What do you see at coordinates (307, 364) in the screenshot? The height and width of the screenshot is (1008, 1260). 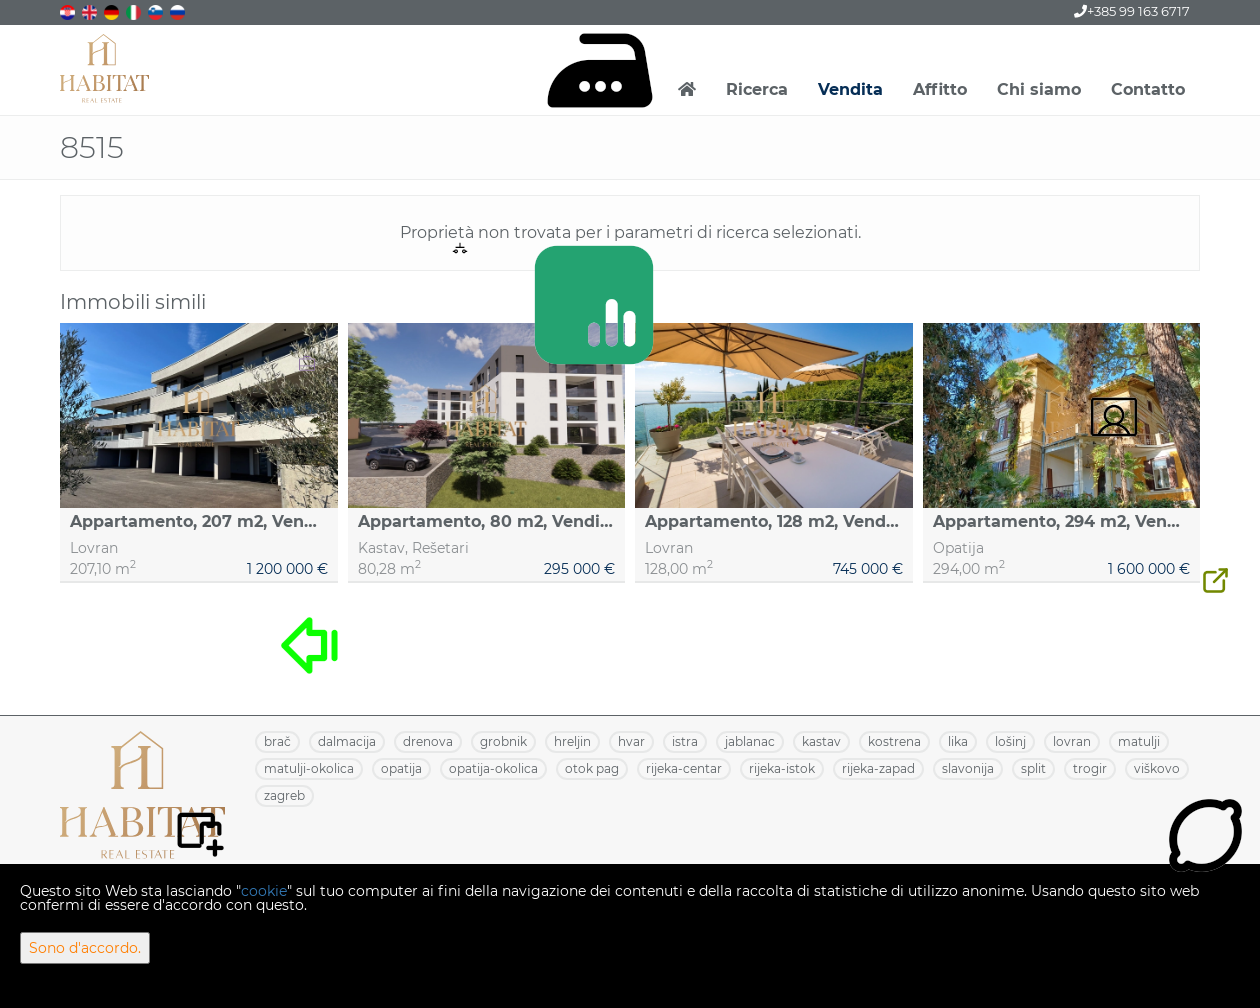 I see `access travel or trip planning features` at bounding box center [307, 364].